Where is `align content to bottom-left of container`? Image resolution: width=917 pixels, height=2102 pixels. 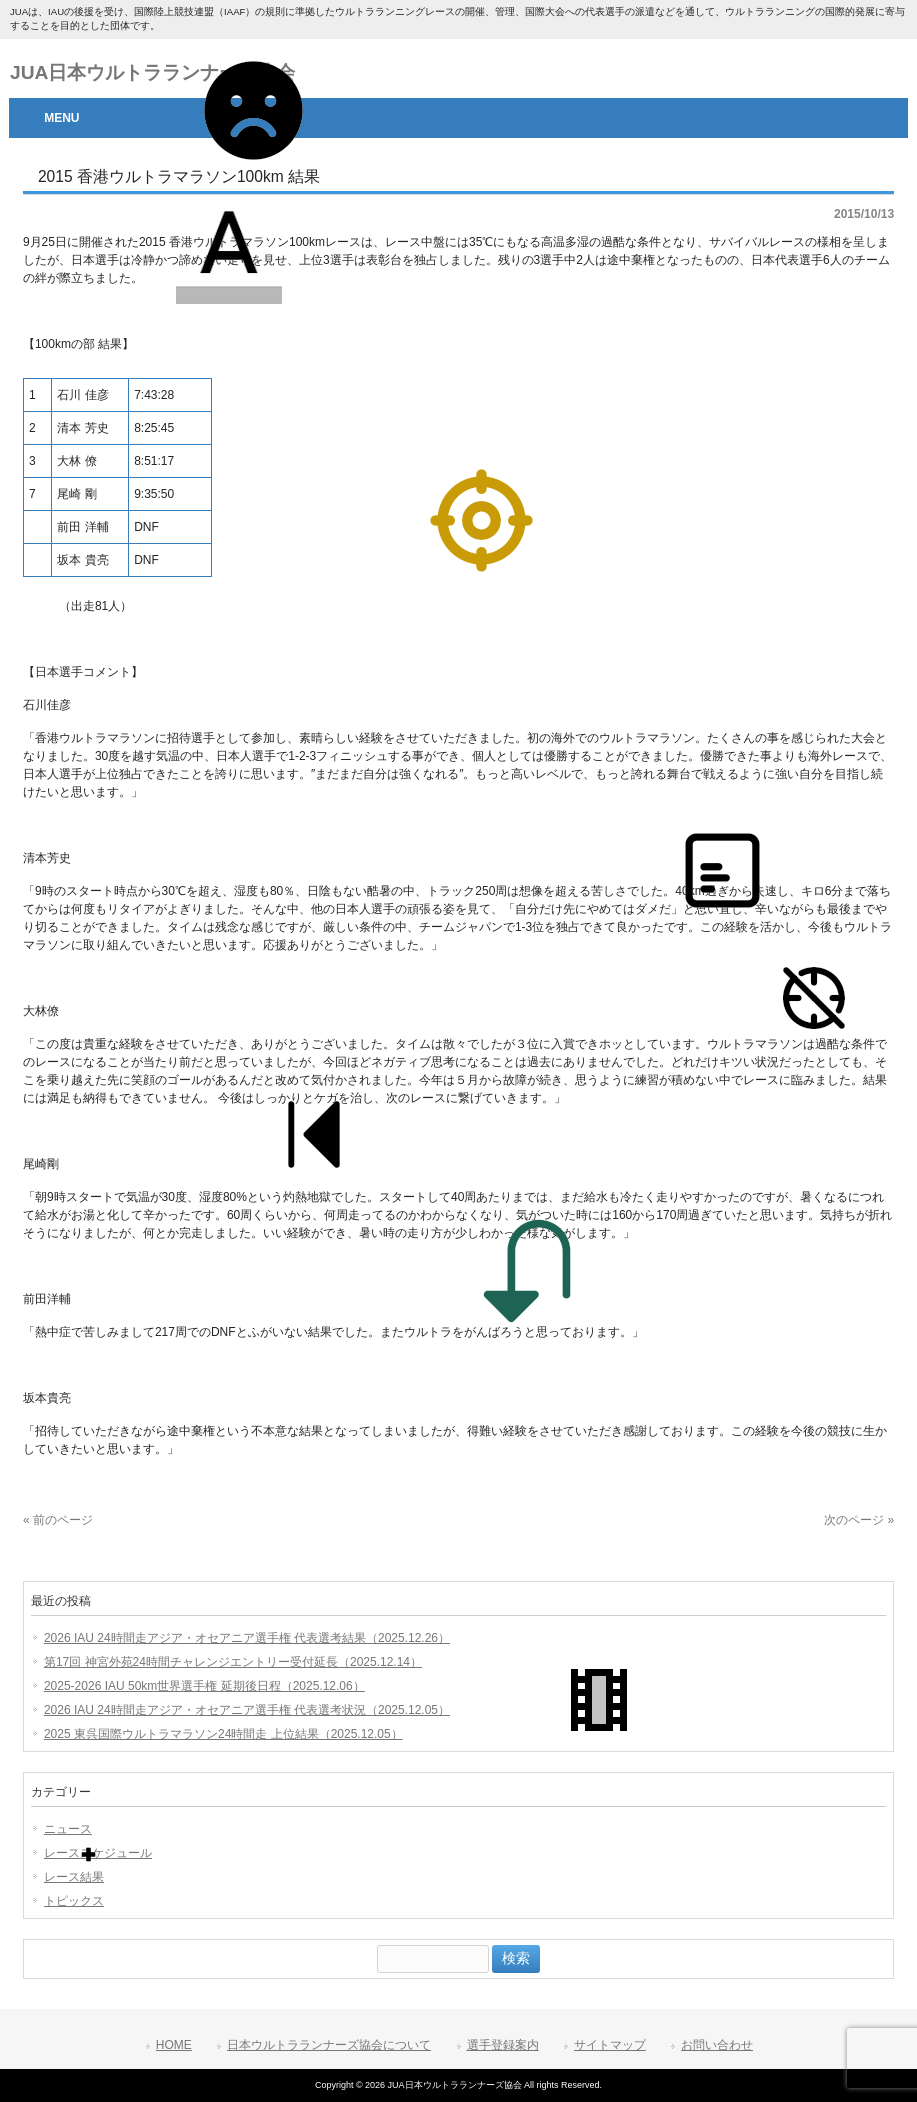
align content to bottom-left of container is located at coordinates (722, 870).